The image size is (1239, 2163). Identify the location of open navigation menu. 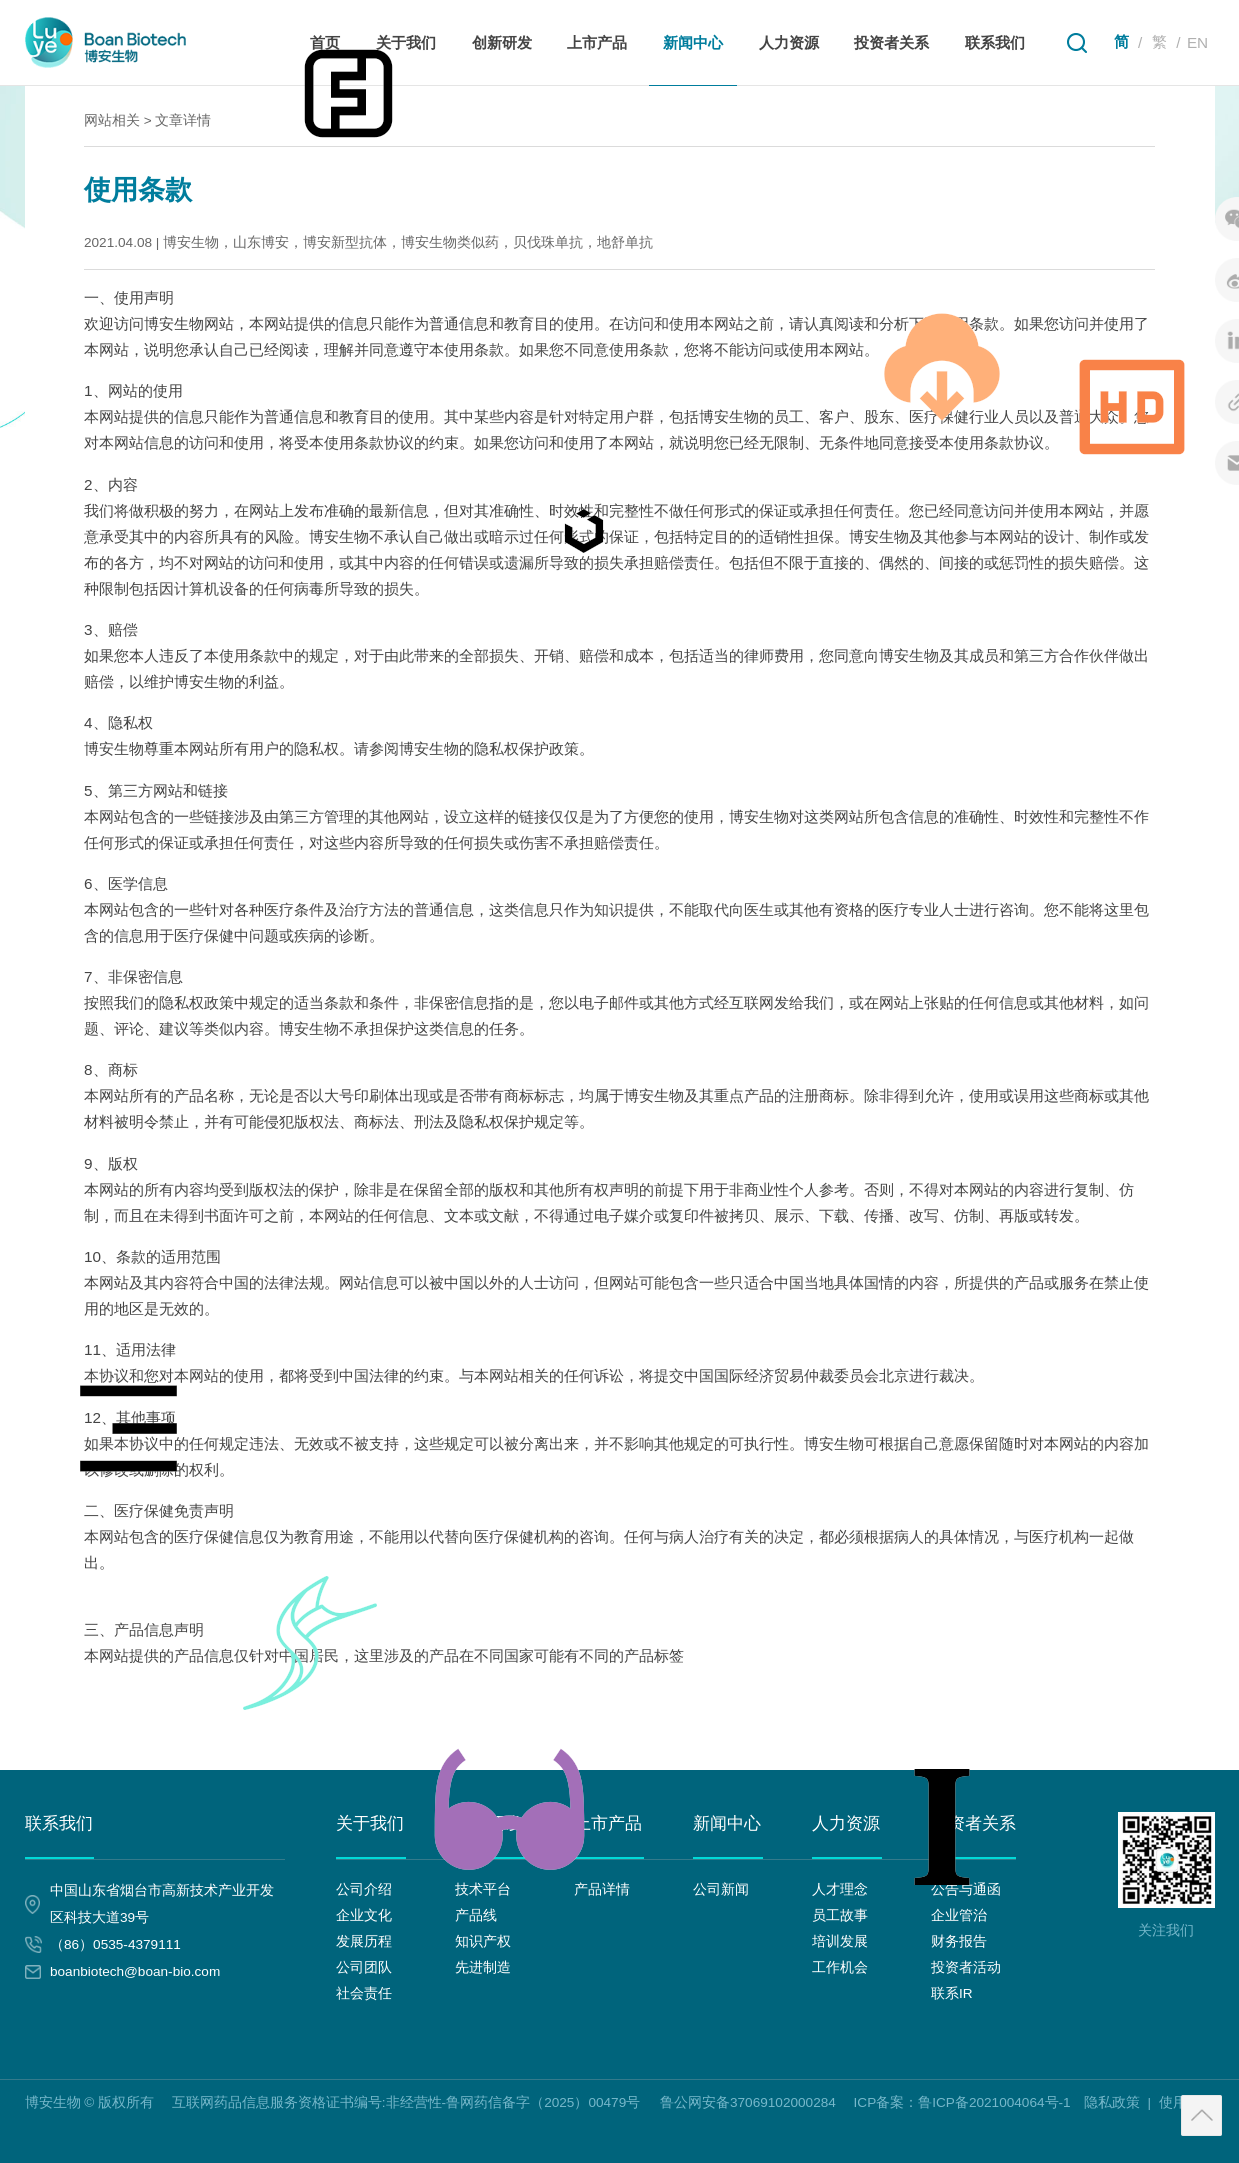
(128, 1428).